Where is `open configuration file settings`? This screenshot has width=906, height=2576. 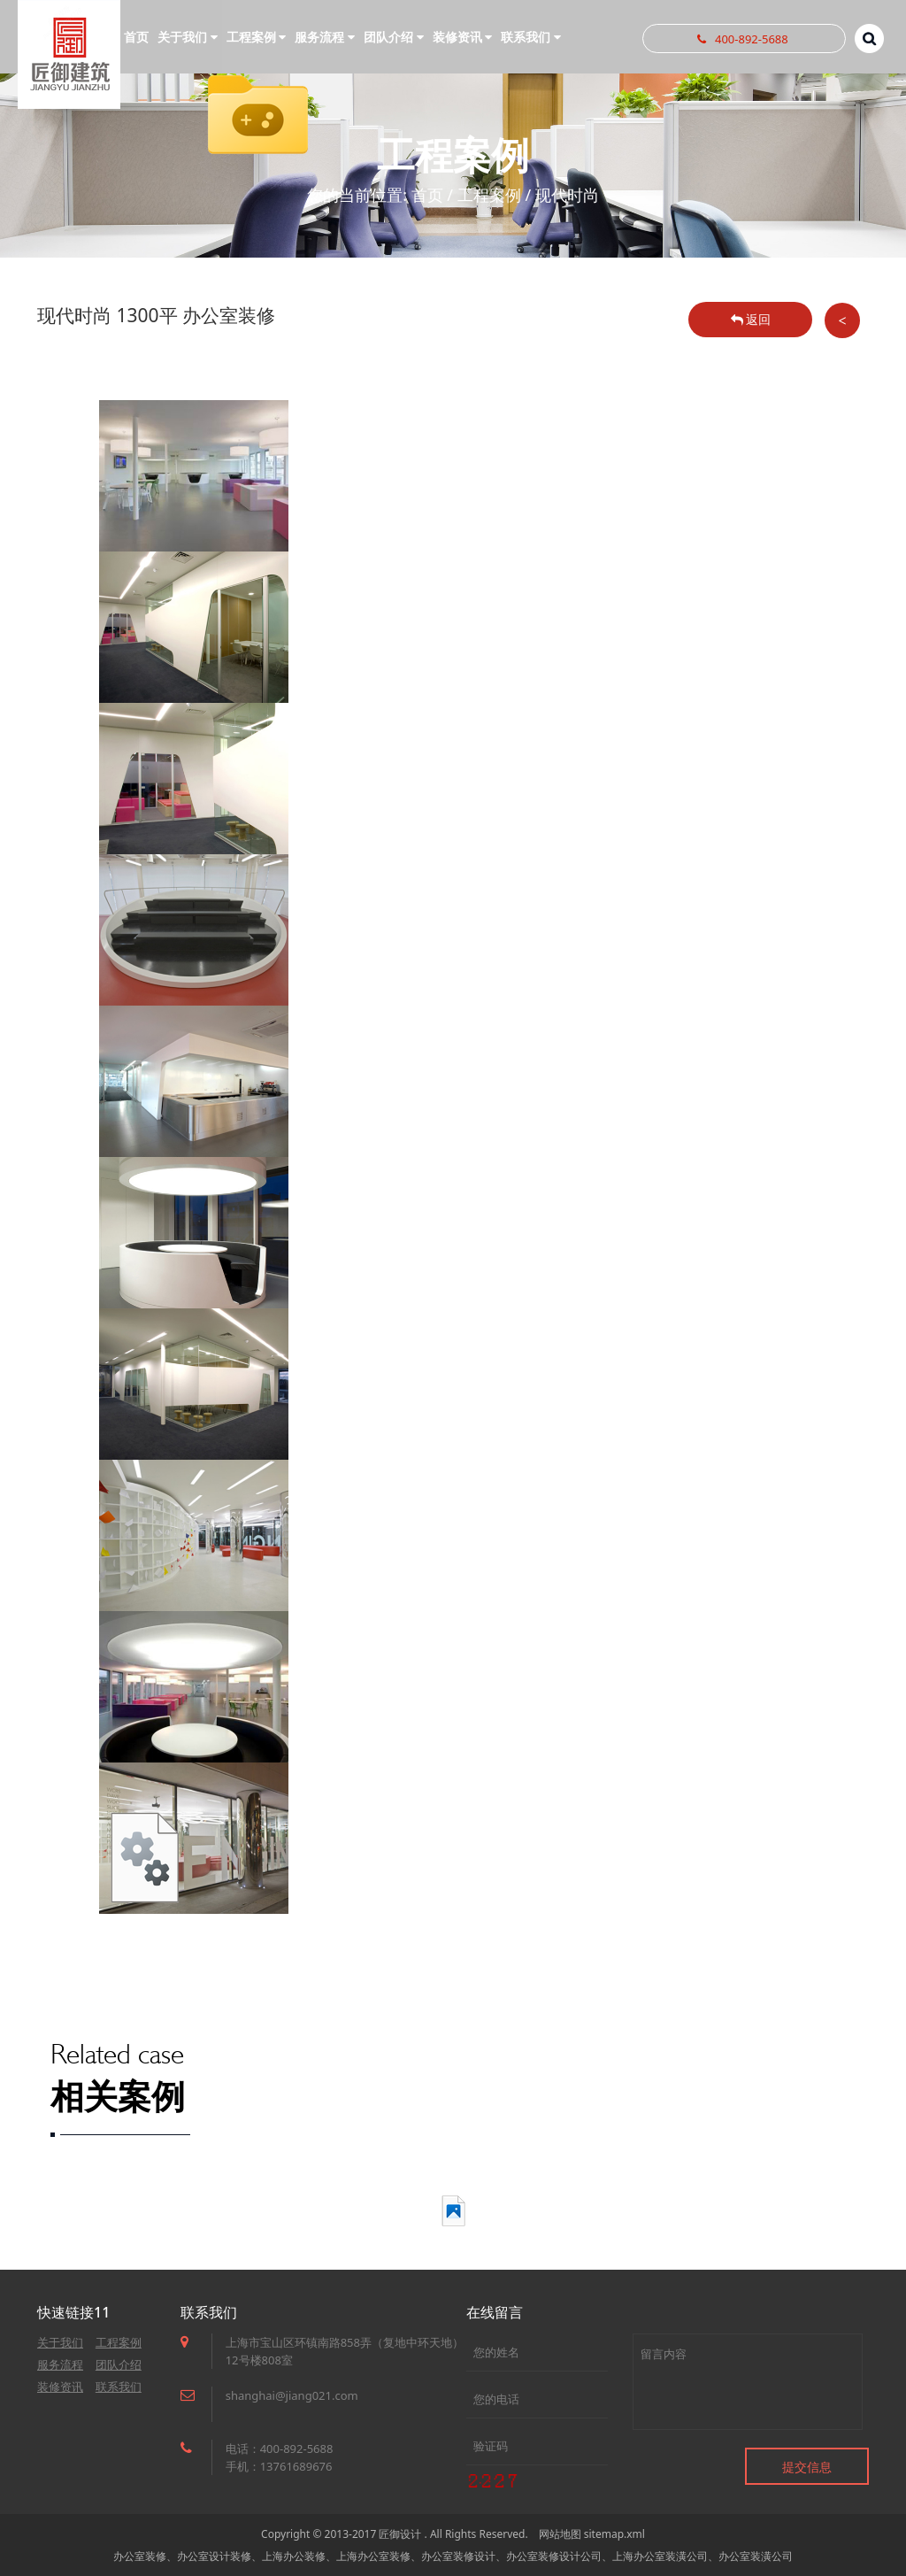 open configuration file settings is located at coordinates (144, 1857).